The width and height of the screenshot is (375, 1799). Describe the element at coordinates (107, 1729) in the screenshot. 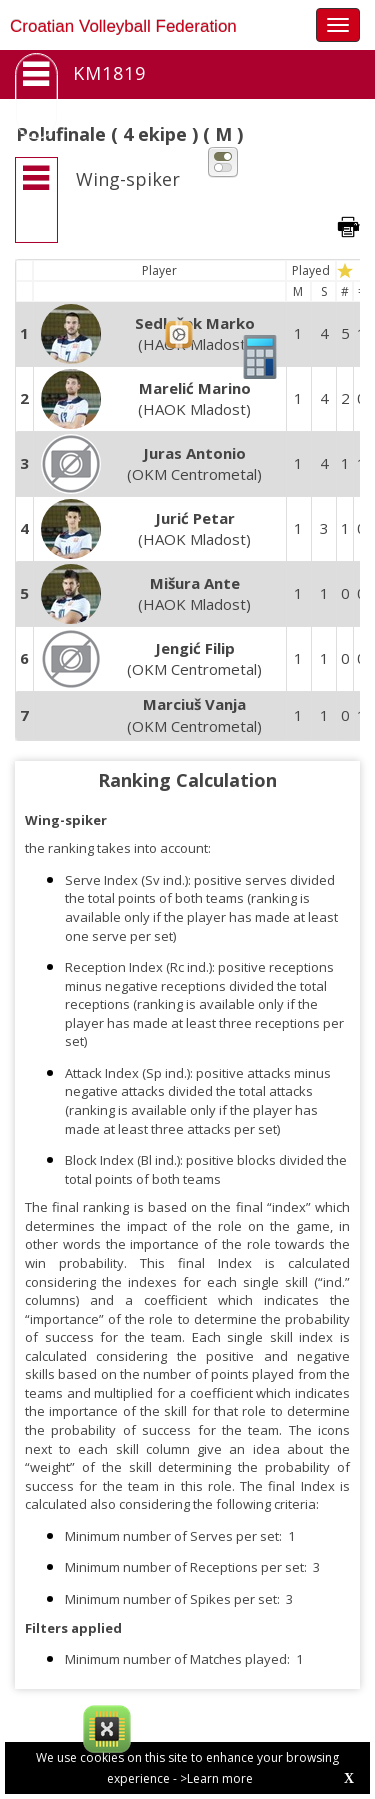

I see `open CPU-X system information app` at that location.